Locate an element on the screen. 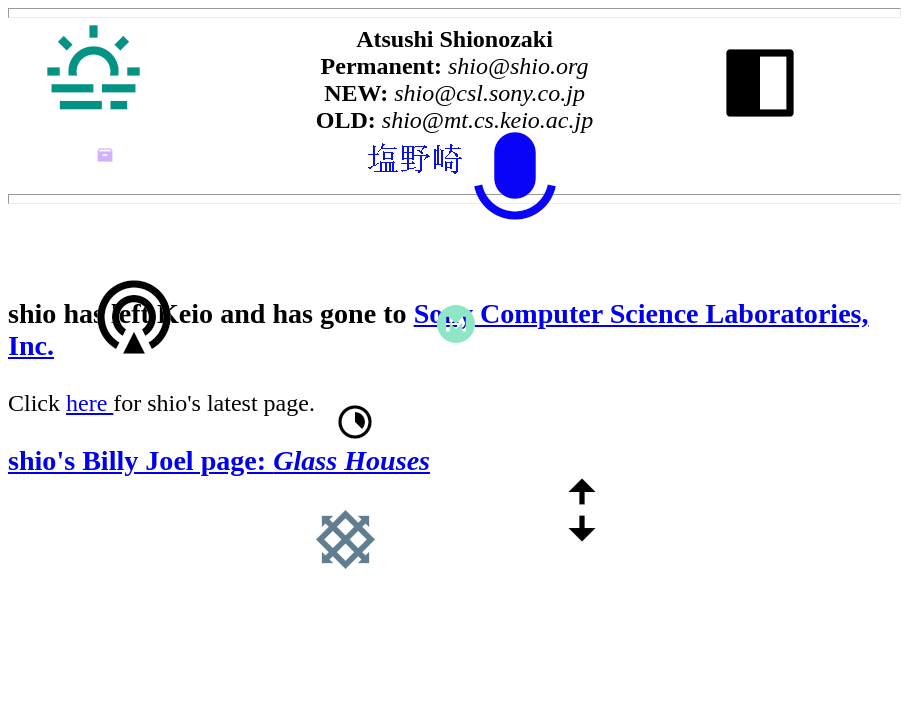  switch to column layout view is located at coordinates (760, 83).